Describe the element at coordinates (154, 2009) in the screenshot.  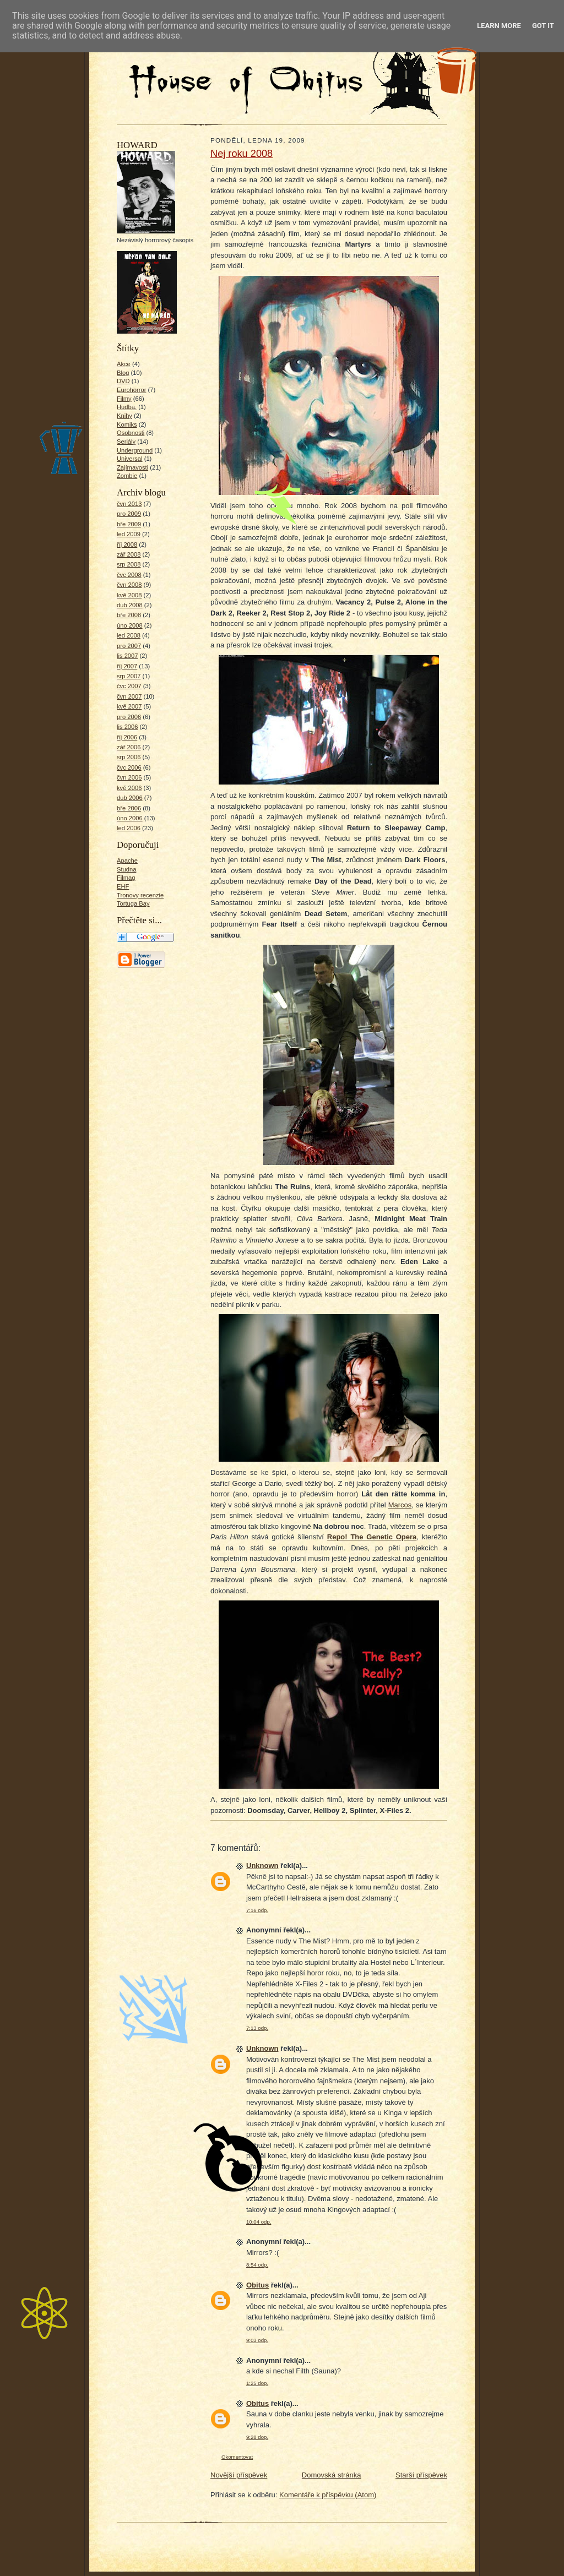
I see `activate charged arrow ability` at that location.